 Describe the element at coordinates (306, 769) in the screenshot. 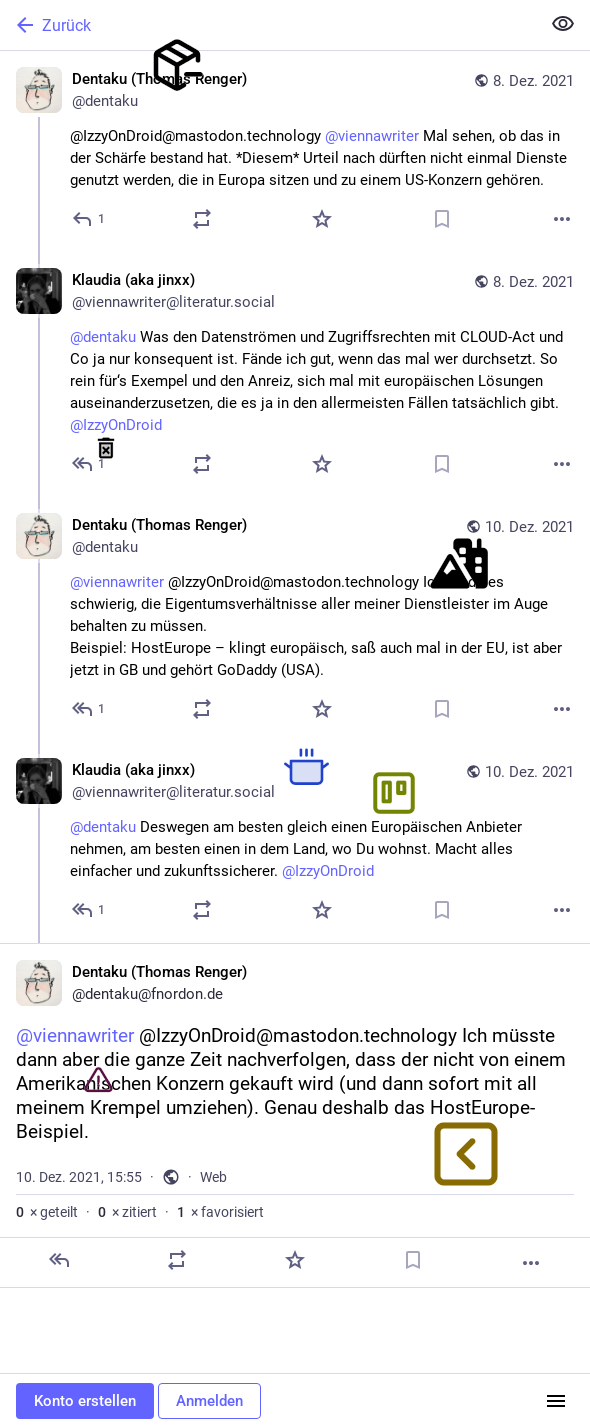

I see `access recipes or cooking features` at that location.